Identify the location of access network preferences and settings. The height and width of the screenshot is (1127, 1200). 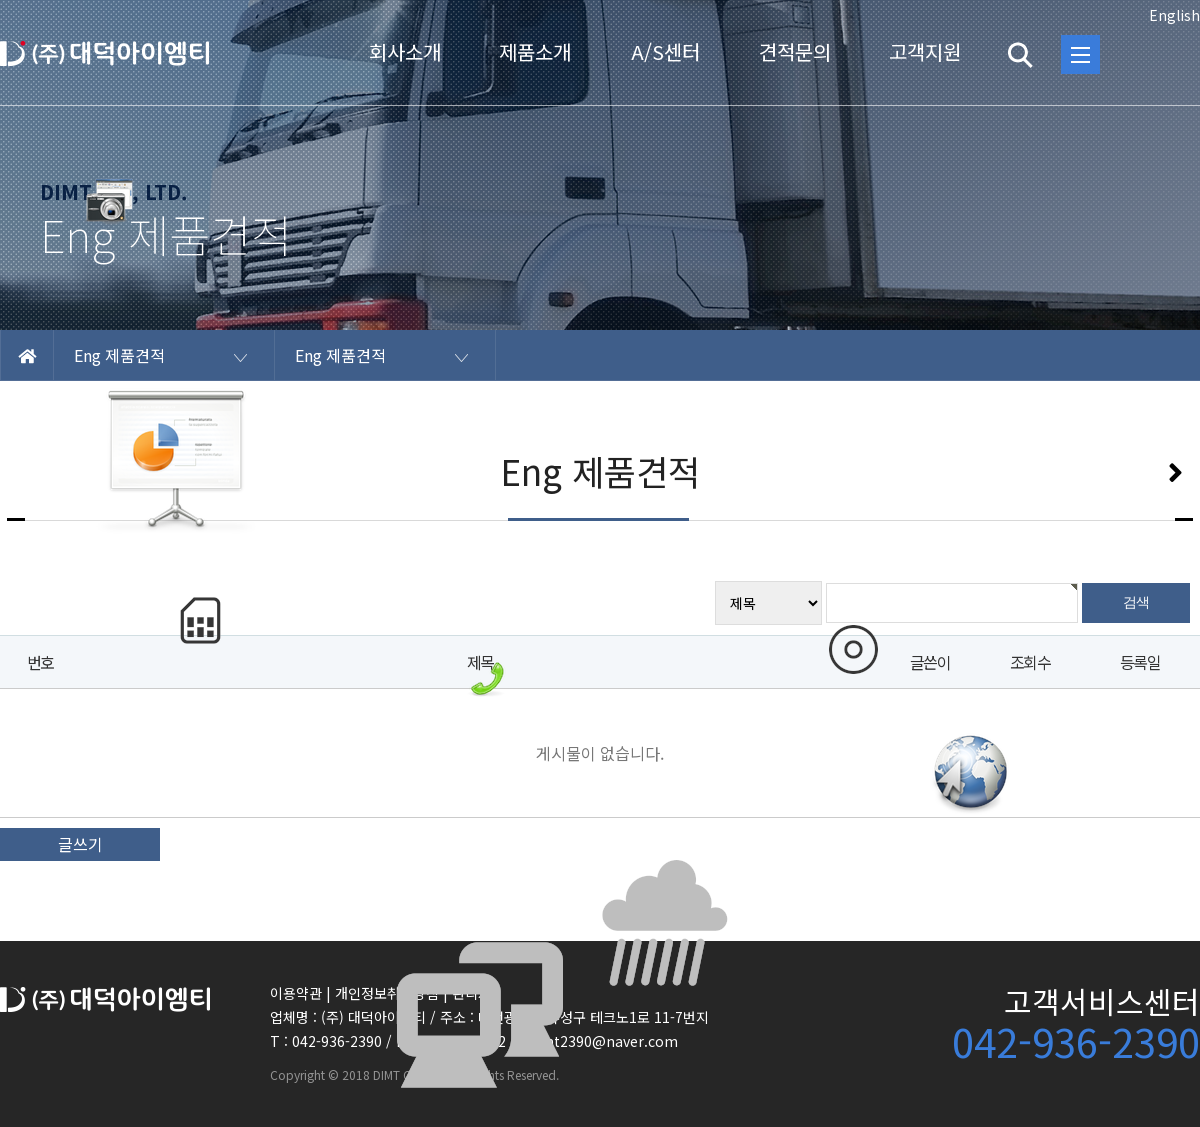
(480, 1015).